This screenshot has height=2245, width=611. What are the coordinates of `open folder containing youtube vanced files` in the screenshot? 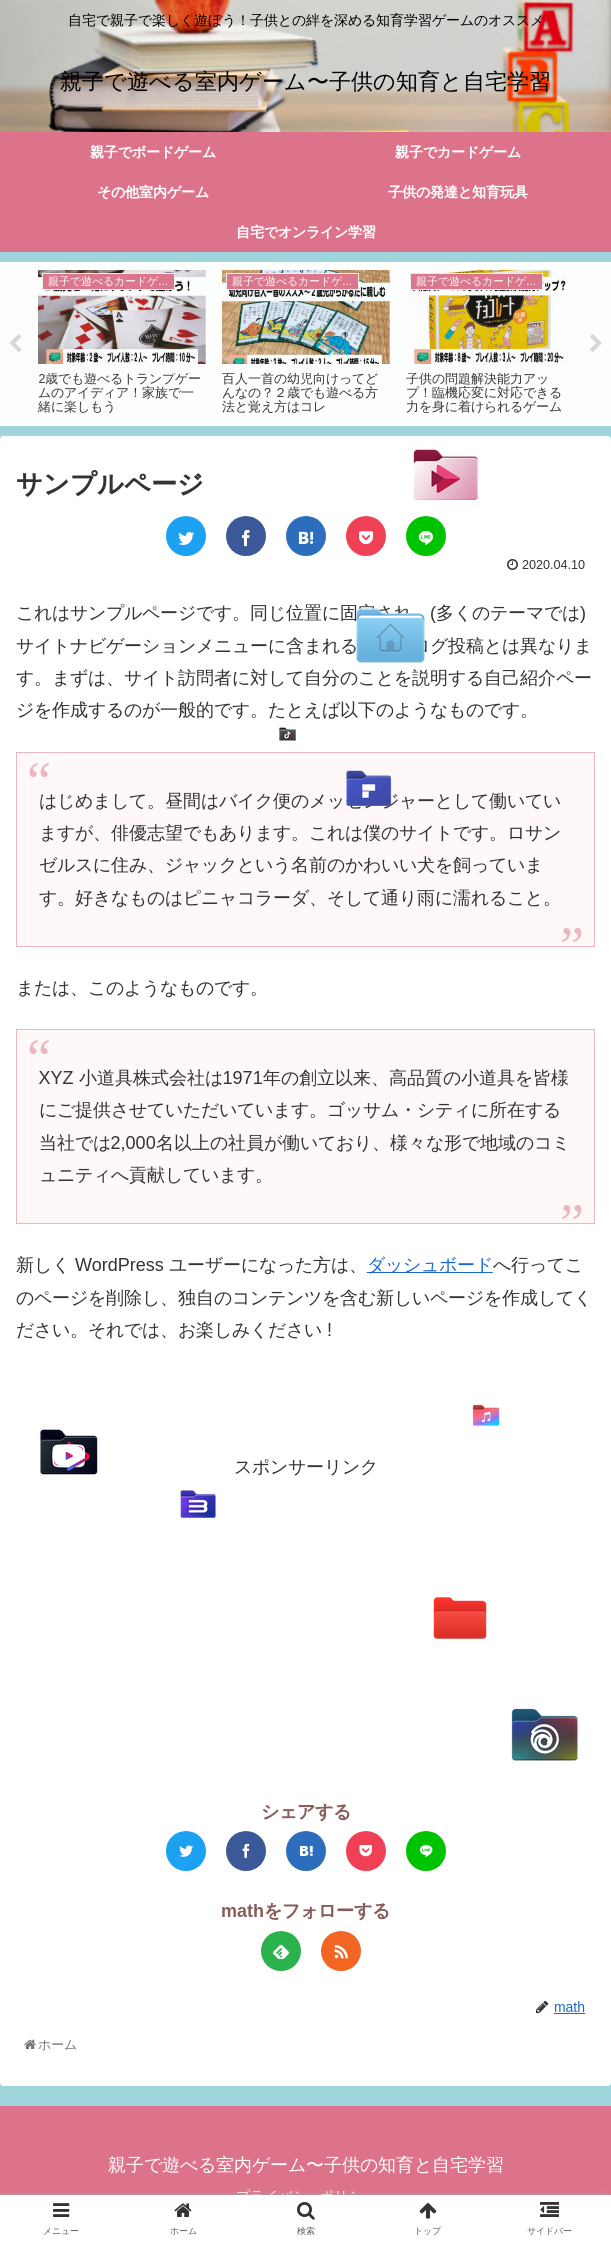 It's located at (68, 1453).